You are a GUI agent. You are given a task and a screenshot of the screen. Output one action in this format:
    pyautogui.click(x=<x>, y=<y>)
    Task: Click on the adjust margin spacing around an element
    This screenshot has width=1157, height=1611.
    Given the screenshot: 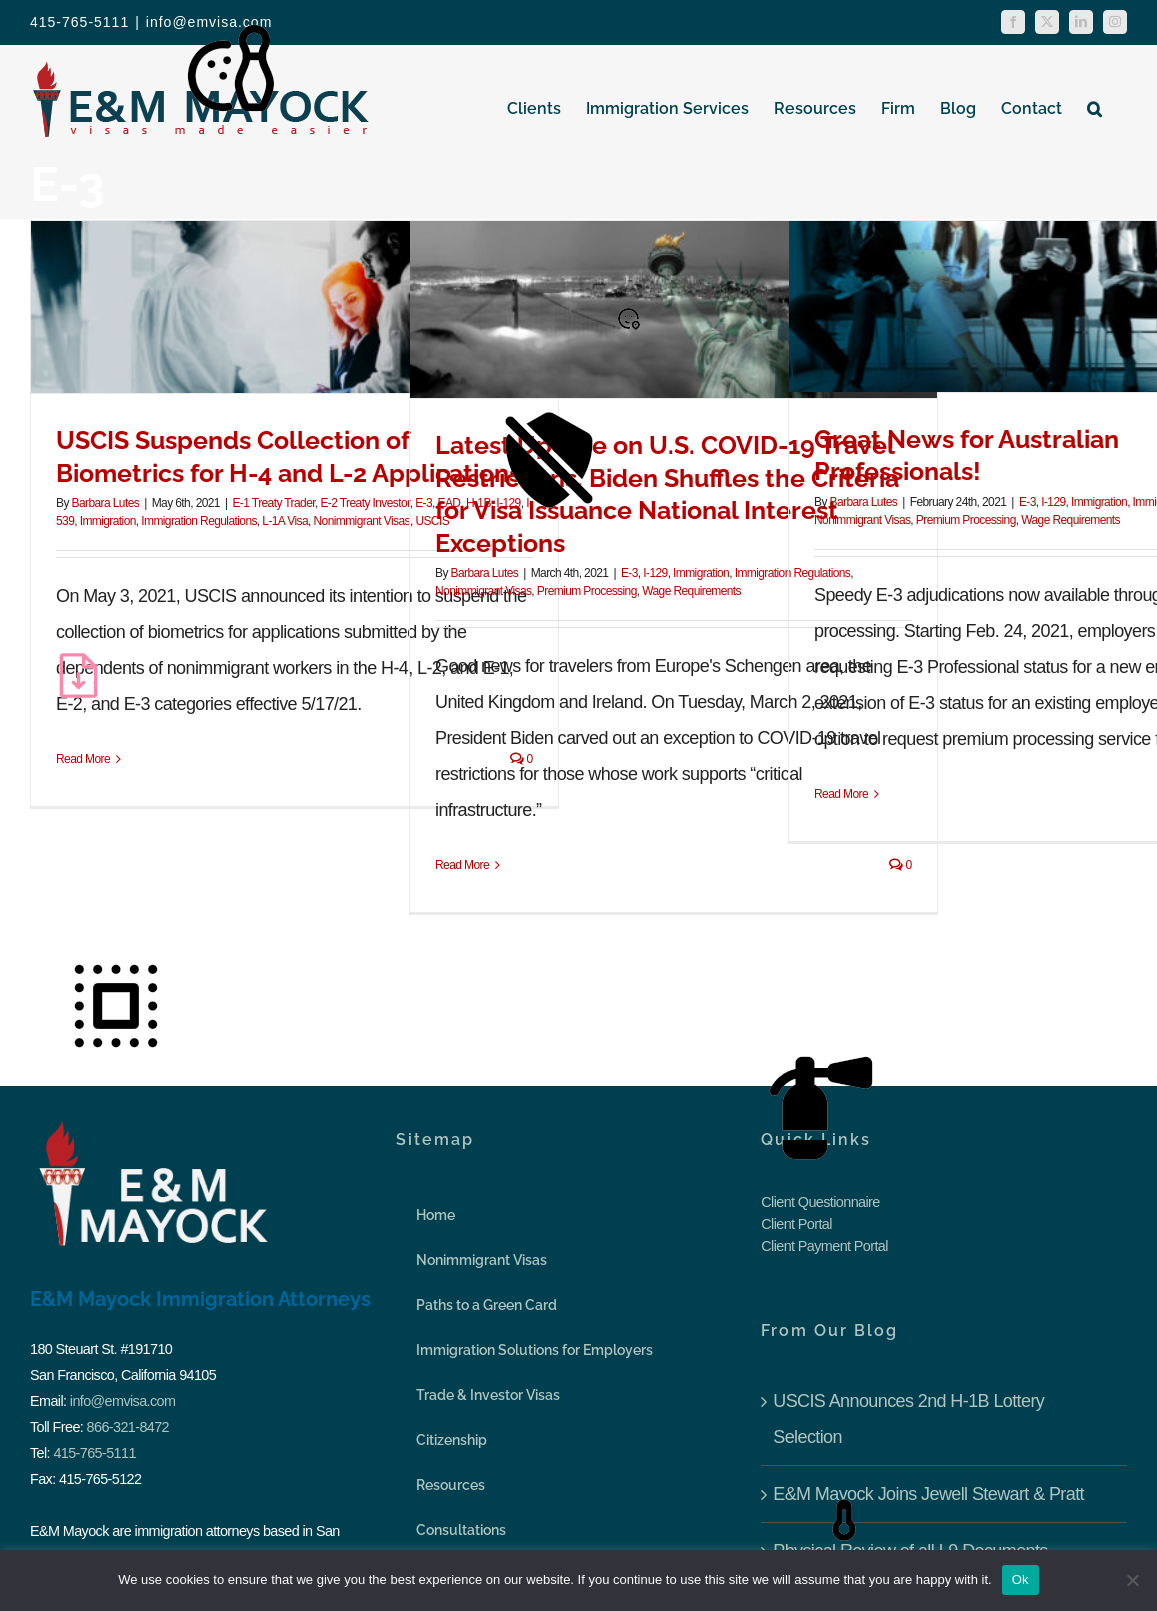 What is the action you would take?
    pyautogui.click(x=116, y=1006)
    